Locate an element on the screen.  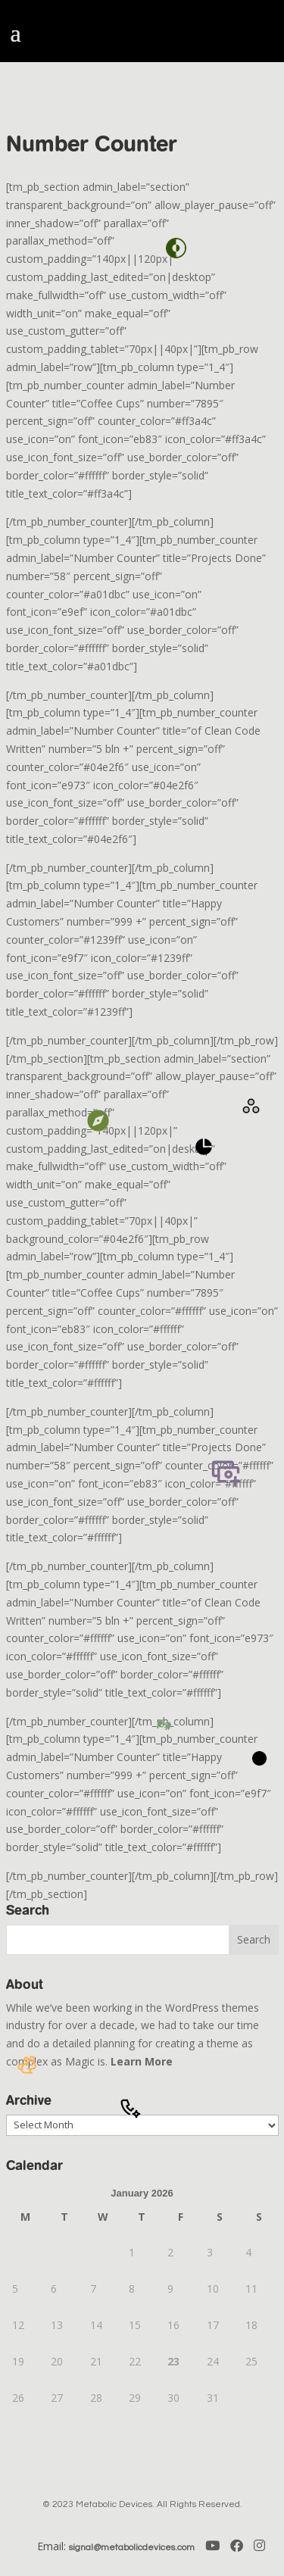
access navigation or direction features is located at coordinates (98, 1120).